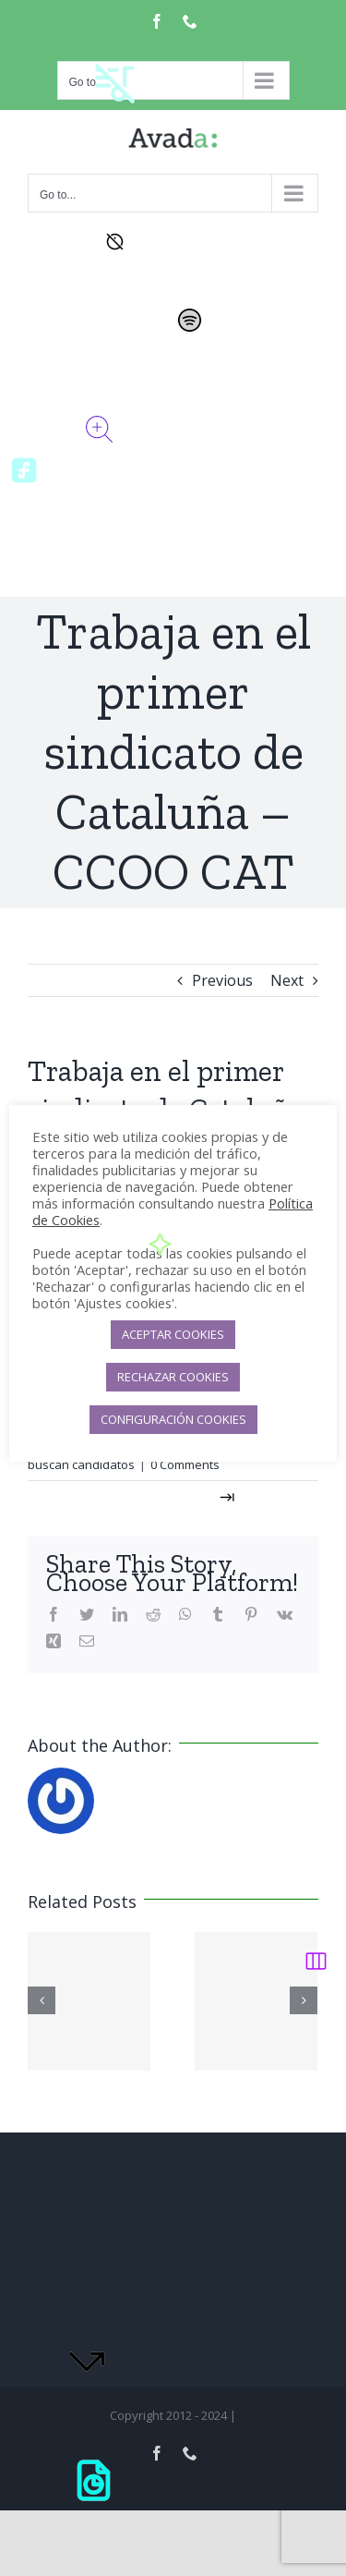 The width and height of the screenshot is (346, 2576). I want to click on access function or formula editor, so click(24, 470).